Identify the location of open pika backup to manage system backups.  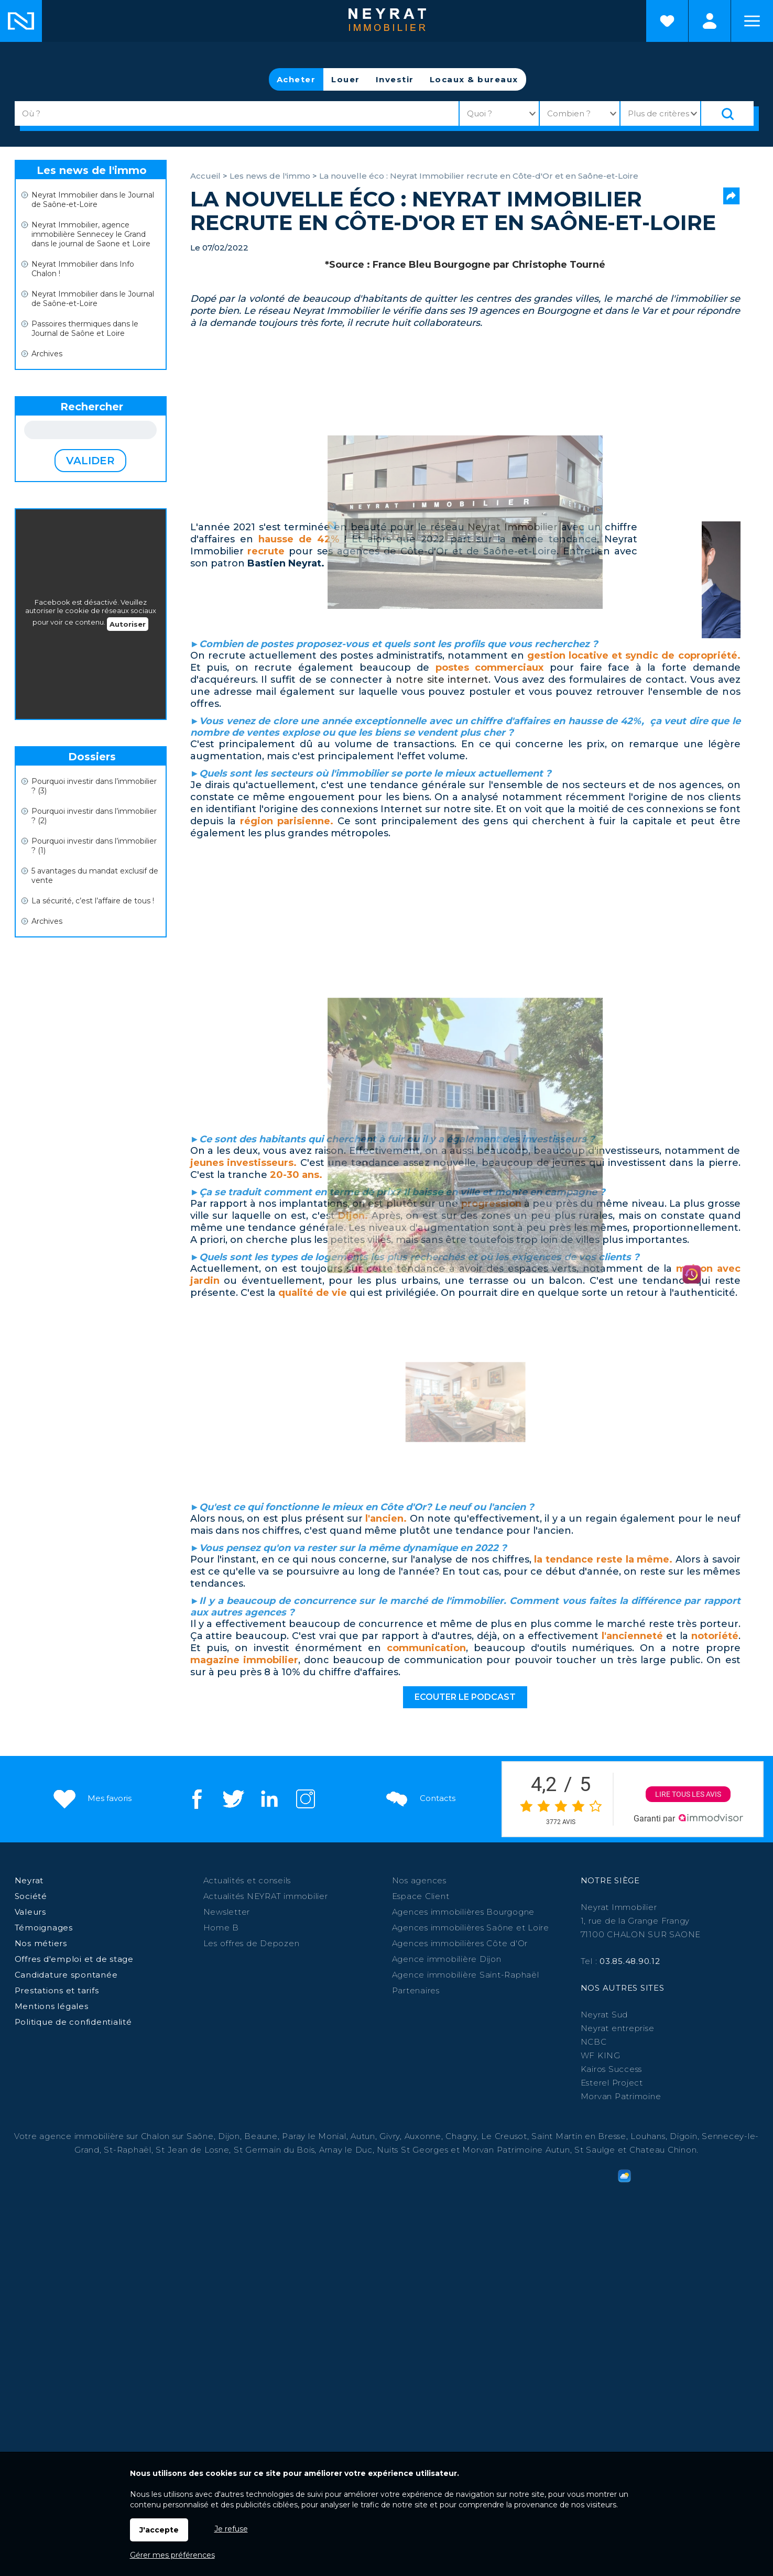
(692, 1274).